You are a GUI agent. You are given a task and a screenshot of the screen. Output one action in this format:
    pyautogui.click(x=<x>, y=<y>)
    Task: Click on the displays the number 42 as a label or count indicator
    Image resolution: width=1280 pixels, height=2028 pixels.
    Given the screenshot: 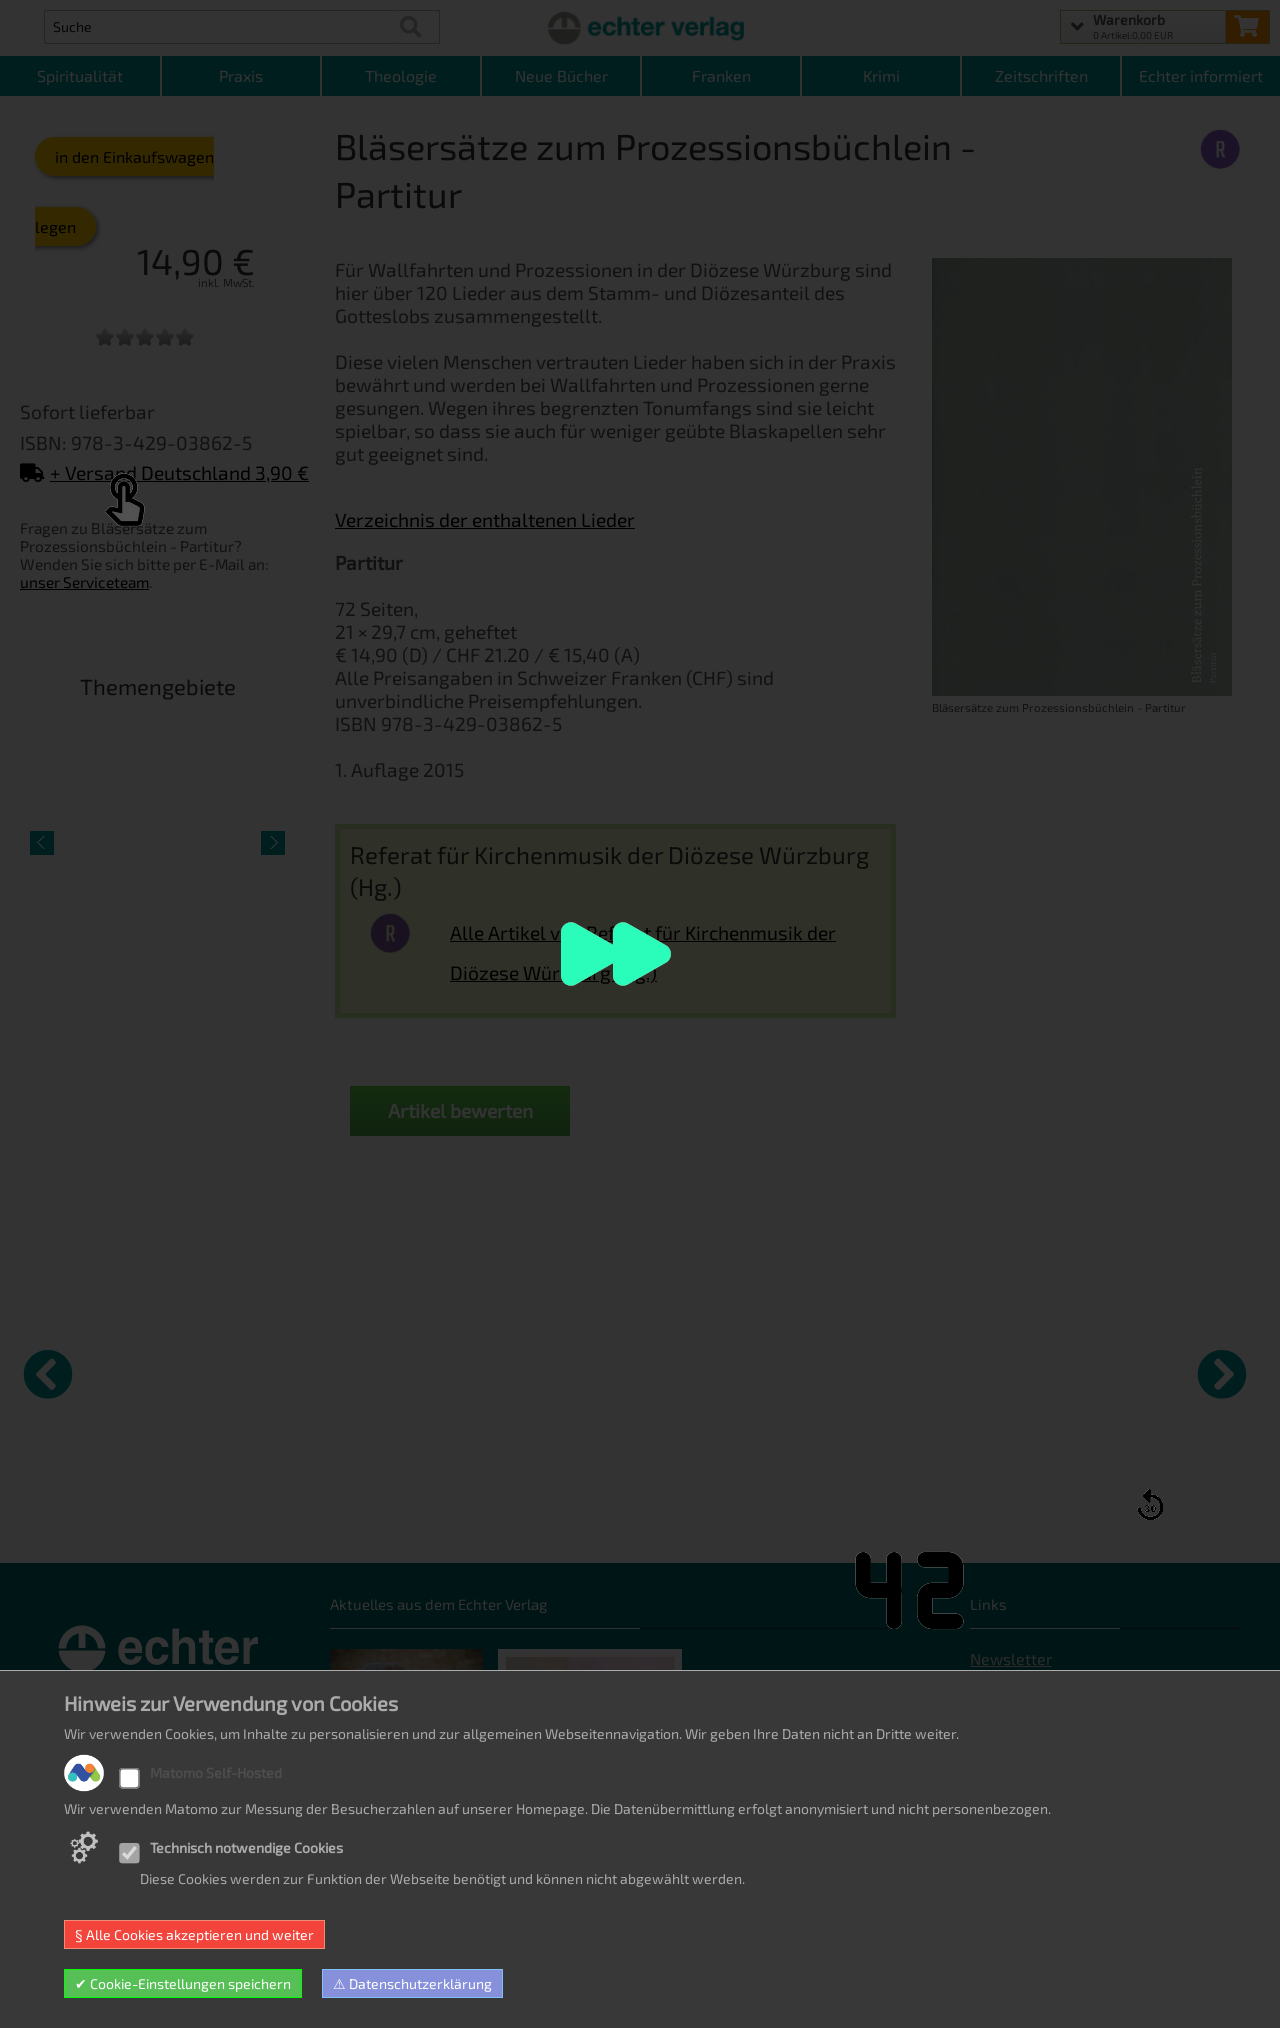 What is the action you would take?
    pyautogui.click(x=909, y=1590)
    